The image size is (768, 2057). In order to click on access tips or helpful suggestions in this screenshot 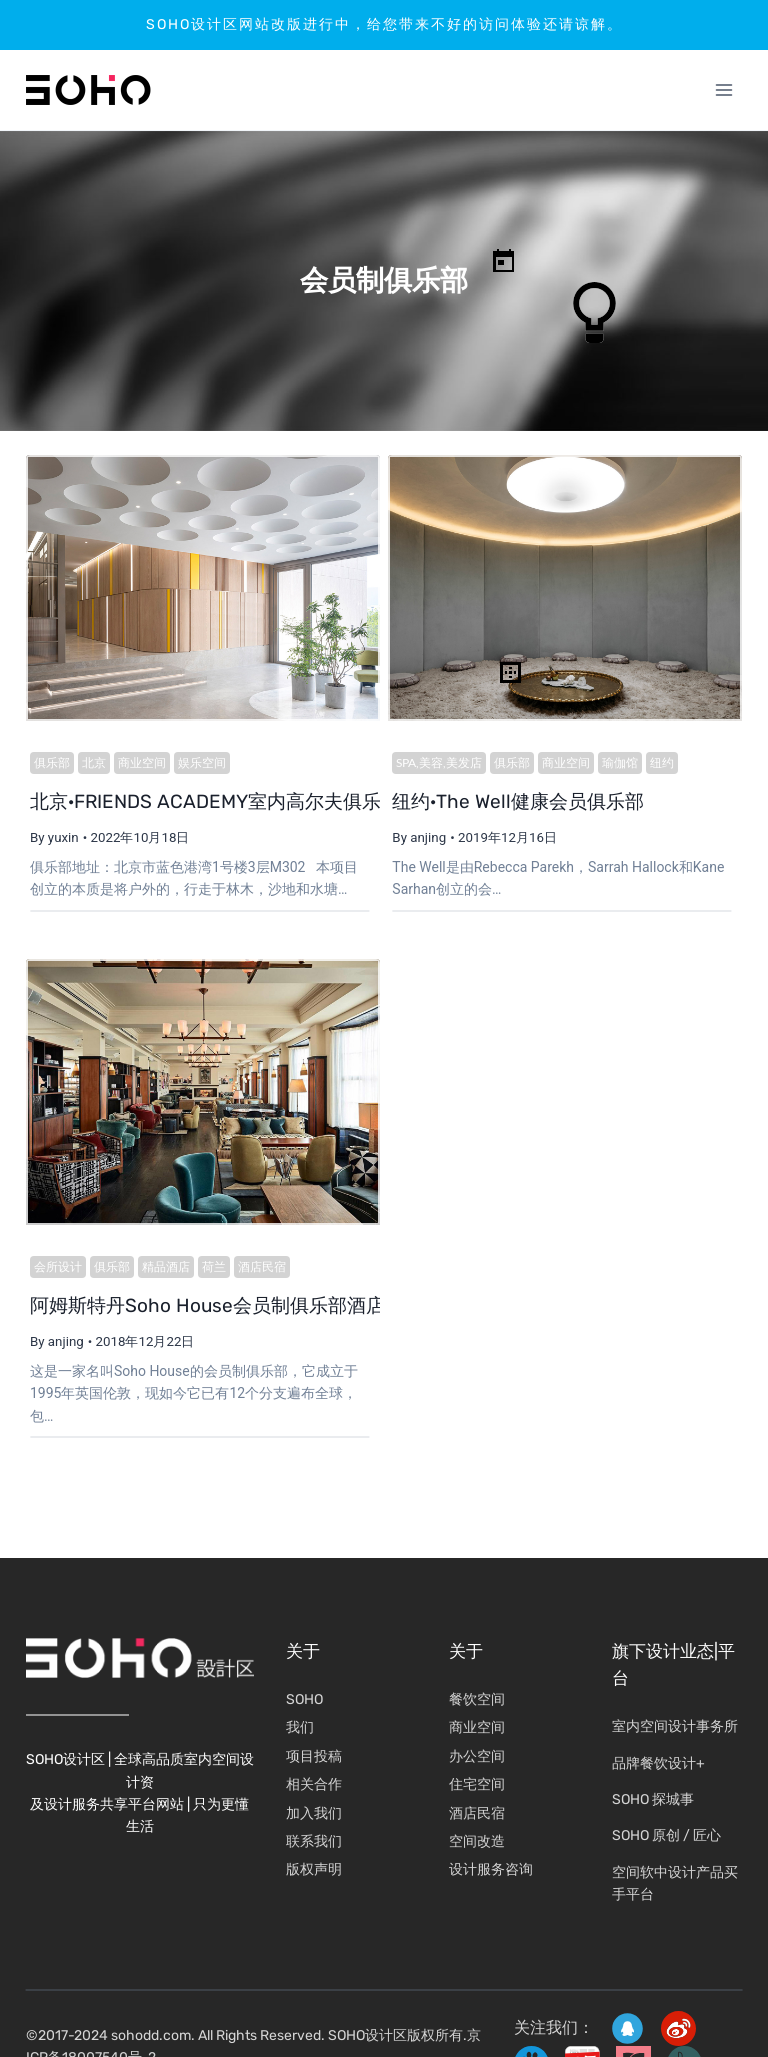, I will do `click(594, 312)`.